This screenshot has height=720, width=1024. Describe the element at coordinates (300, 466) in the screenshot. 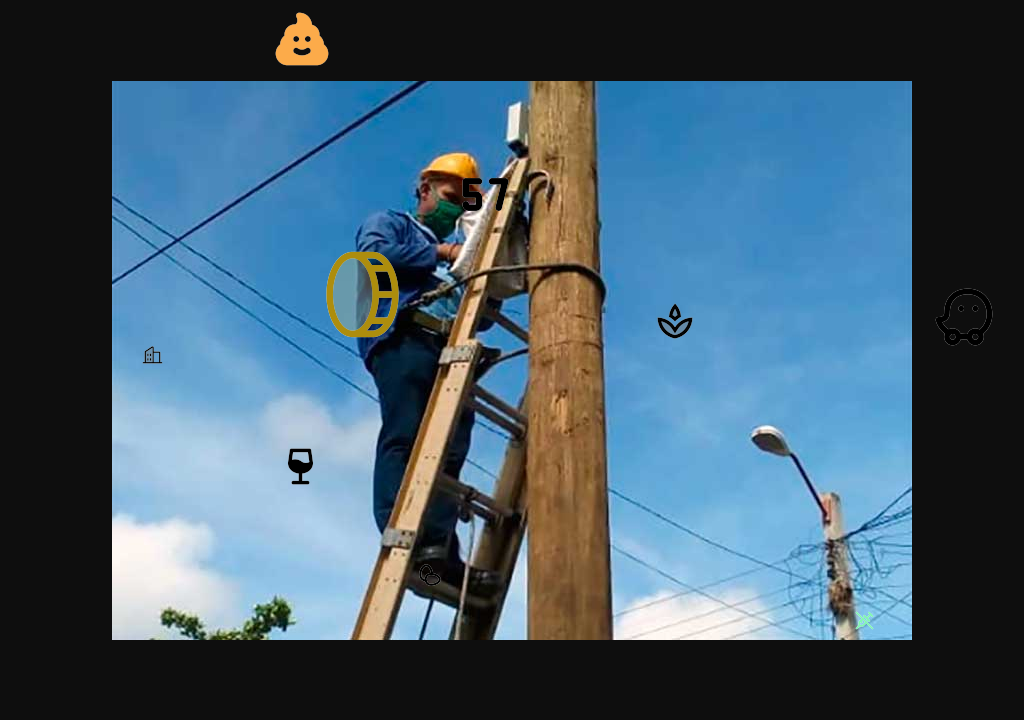

I see `indicates a full drink or beverage status` at that location.